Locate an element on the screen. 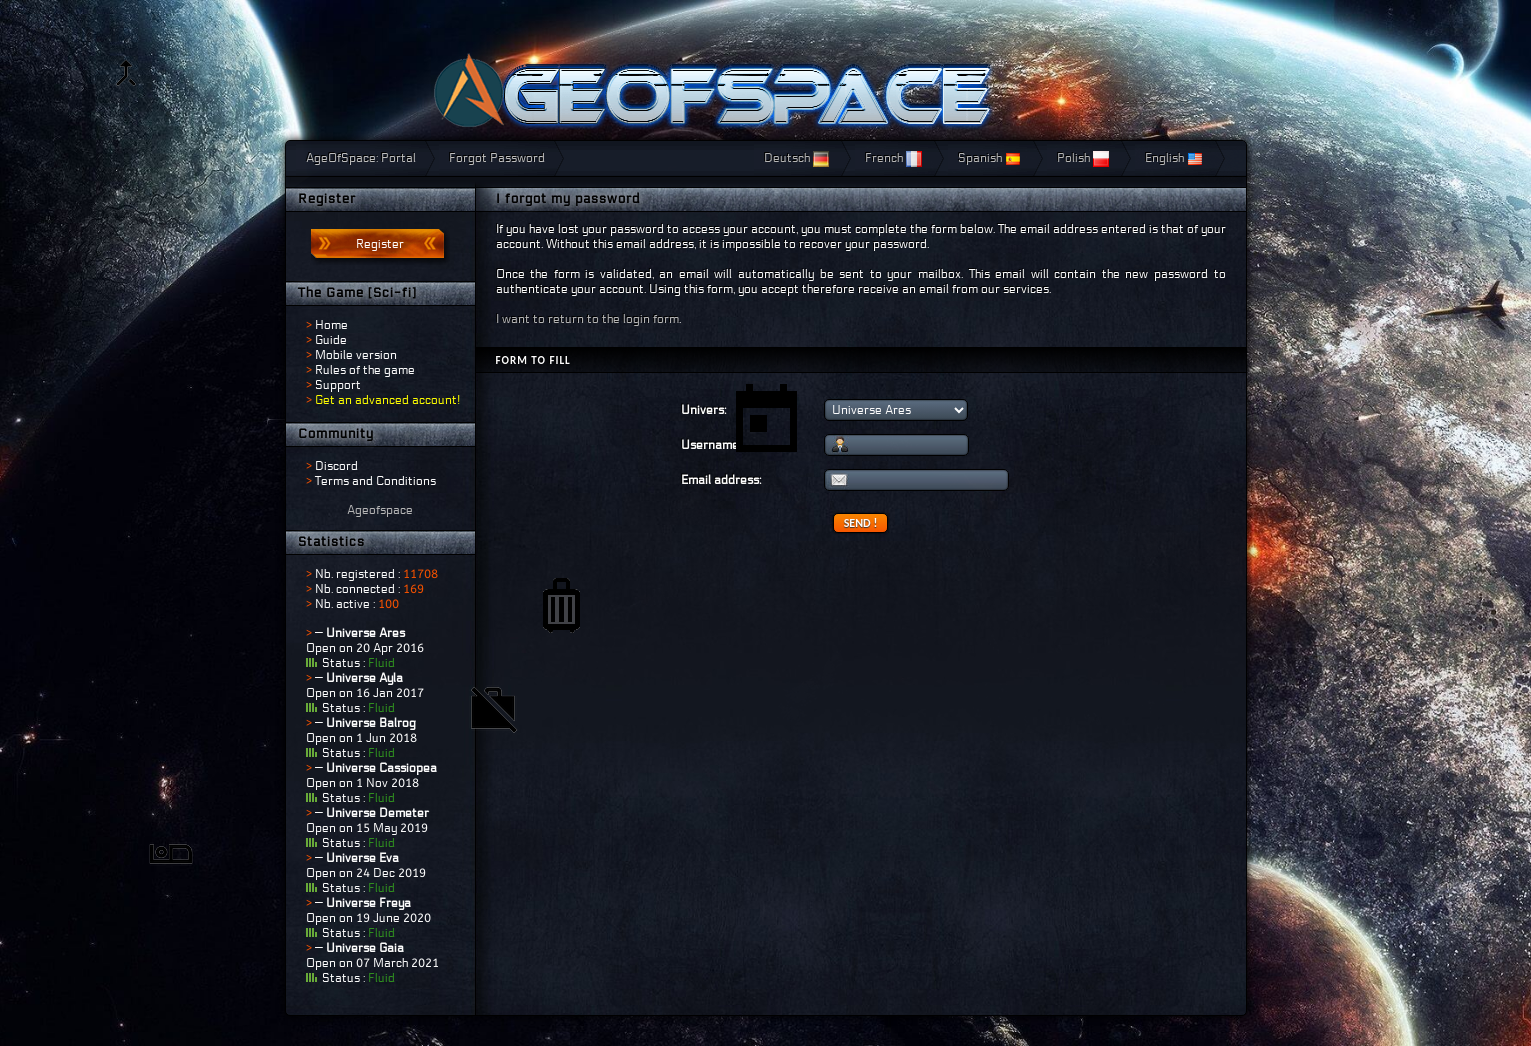 The width and height of the screenshot is (1531, 1046). select a private suite seat option is located at coordinates (171, 854).